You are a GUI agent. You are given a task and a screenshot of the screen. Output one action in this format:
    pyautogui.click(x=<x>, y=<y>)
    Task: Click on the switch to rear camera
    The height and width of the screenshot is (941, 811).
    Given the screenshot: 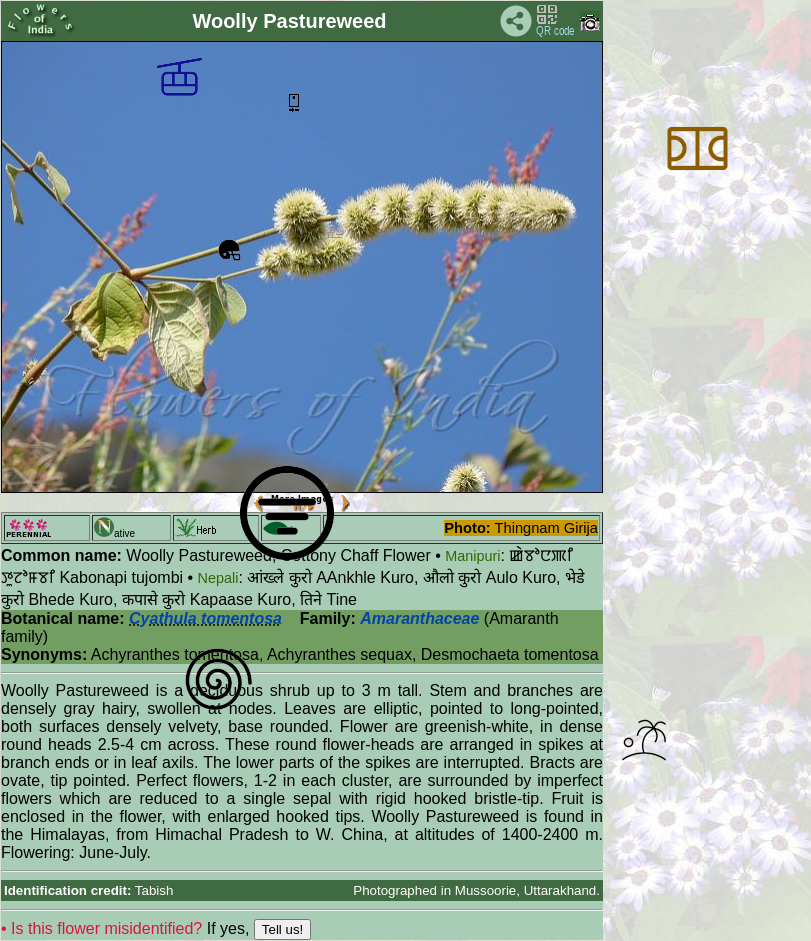 What is the action you would take?
    pyautogui.click(x=294, y=103)
    